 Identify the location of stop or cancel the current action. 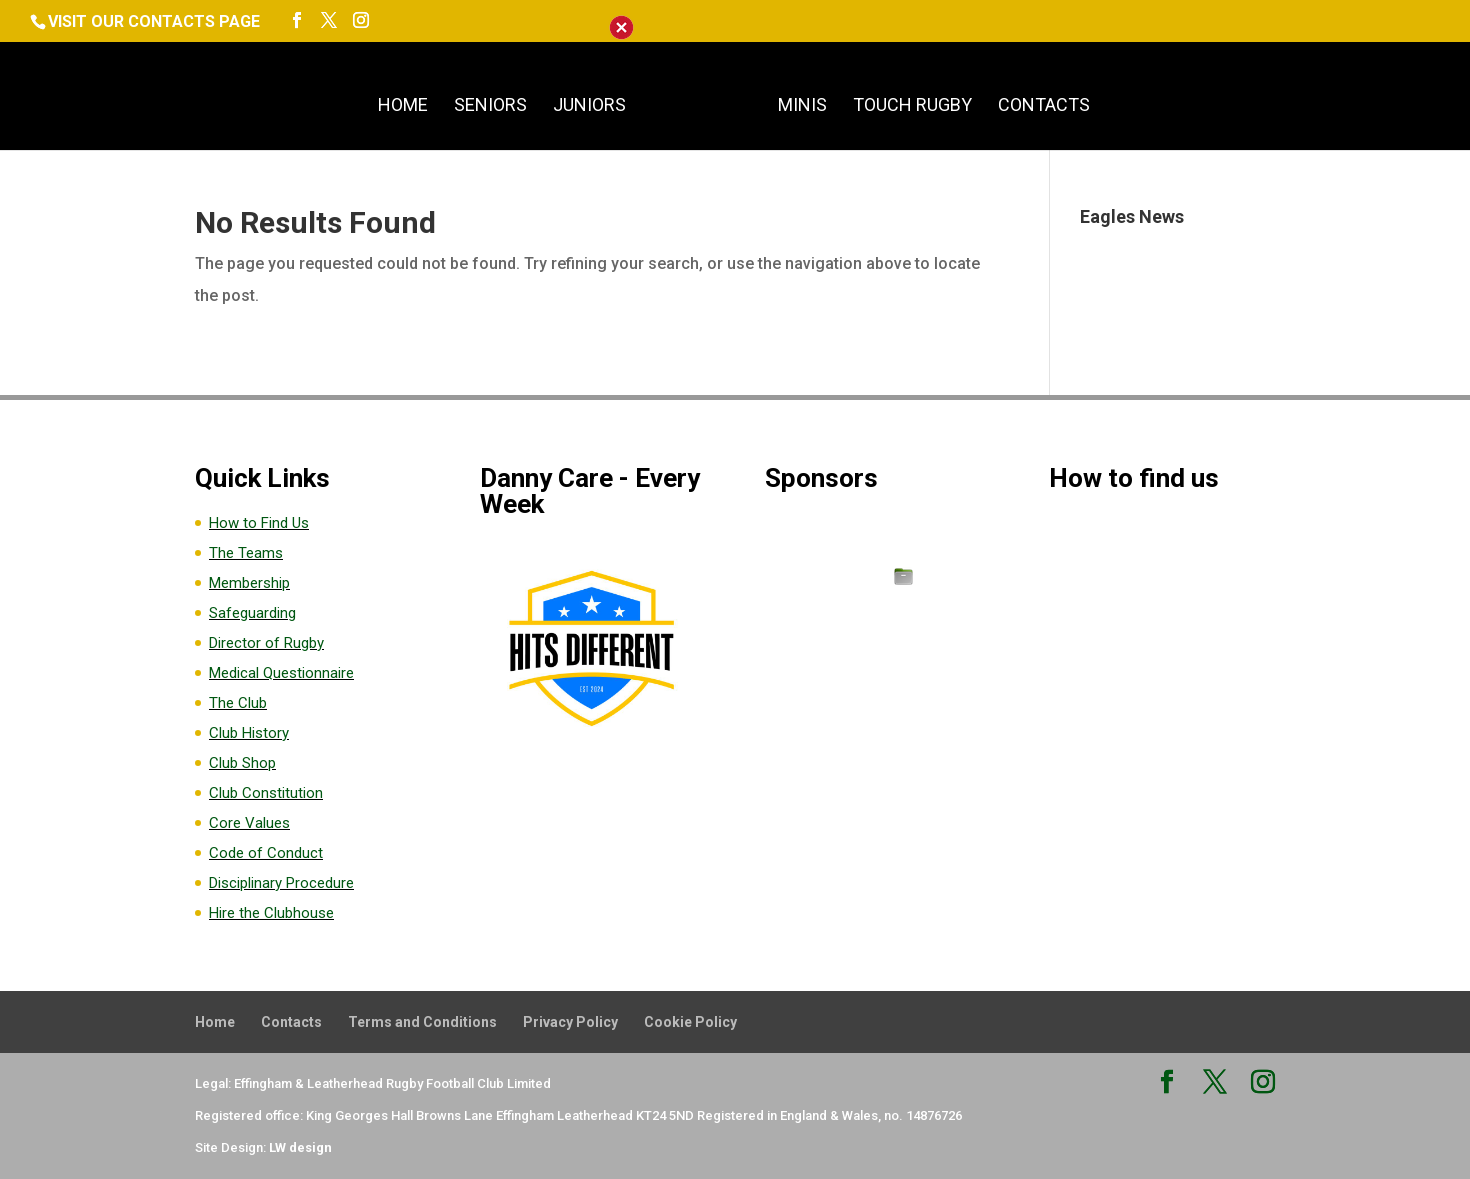
(621, 27).